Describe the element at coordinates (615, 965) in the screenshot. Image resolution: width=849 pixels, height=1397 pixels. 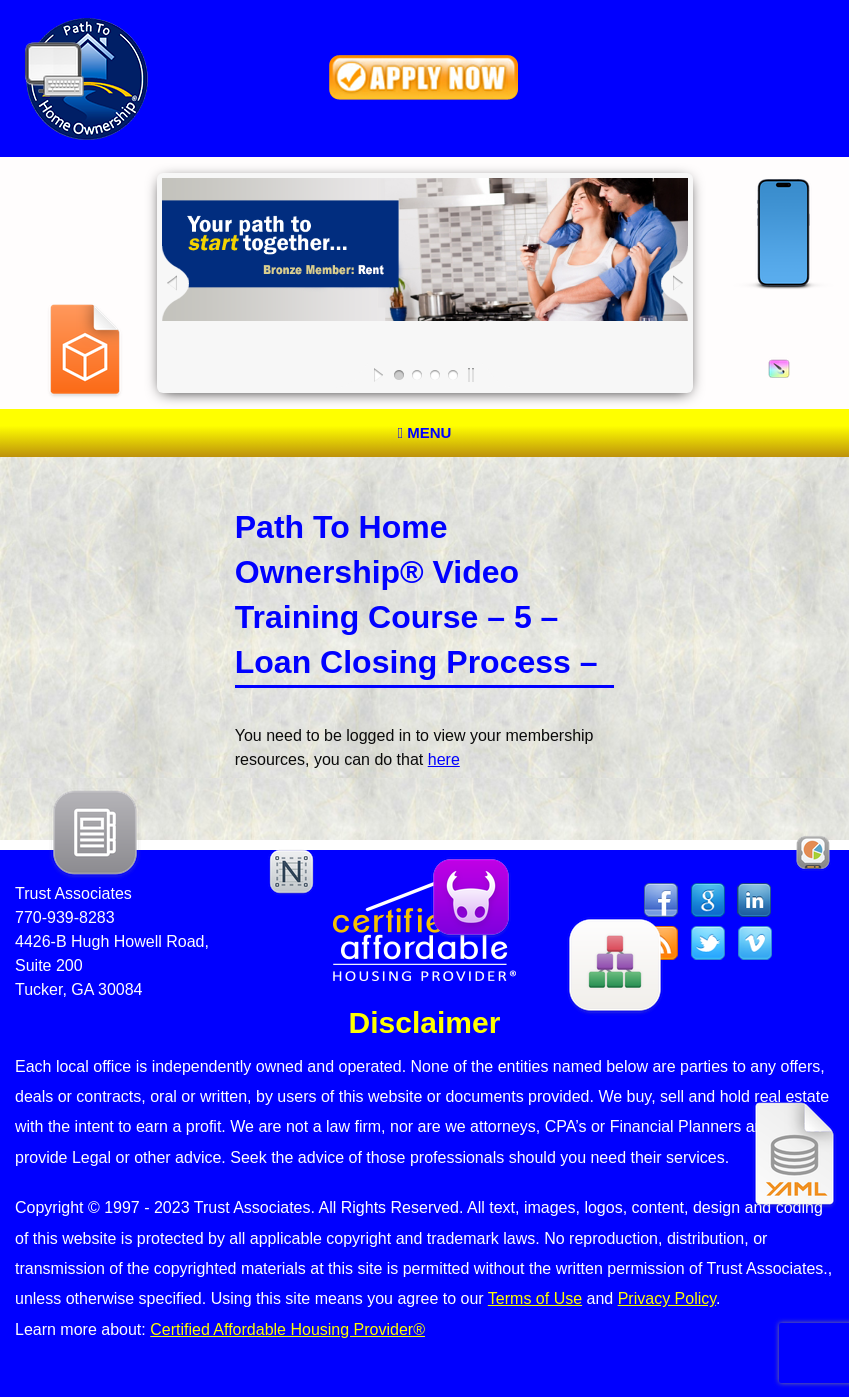
I see `open device hierarchy settings` at that location.